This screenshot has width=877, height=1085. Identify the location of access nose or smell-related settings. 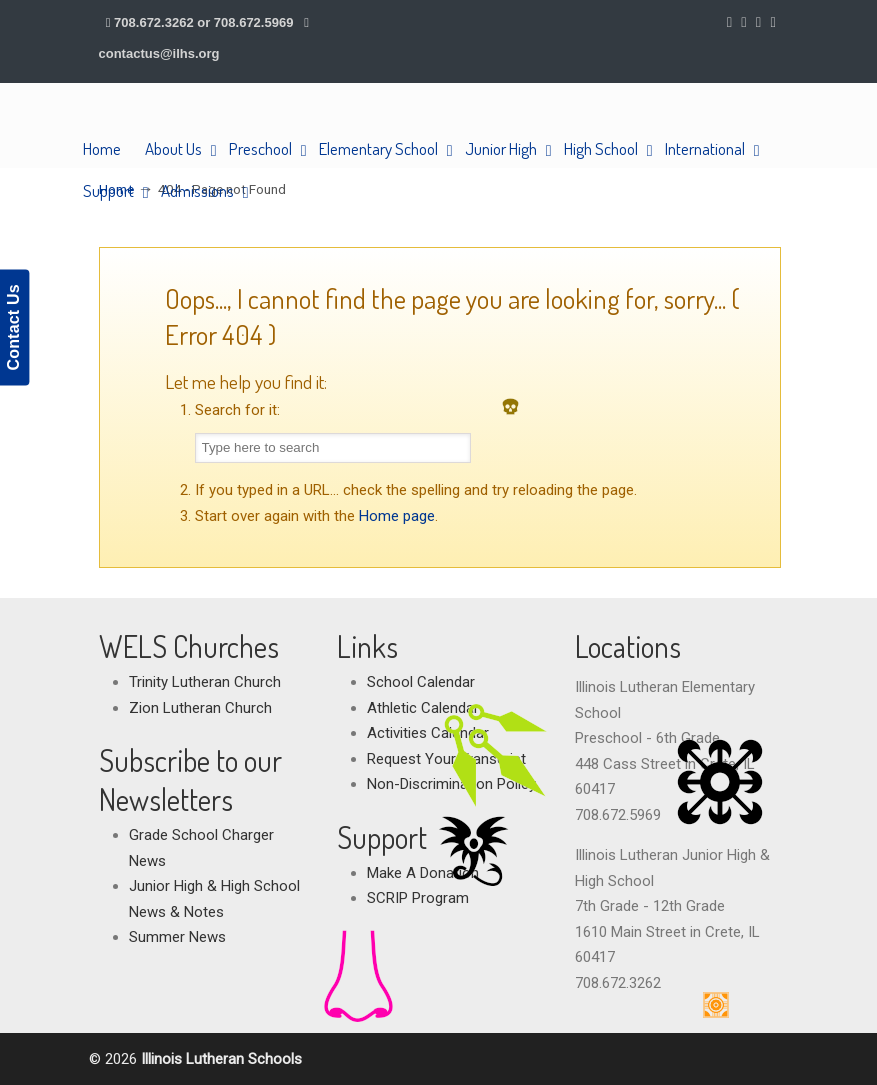
(358, 974).